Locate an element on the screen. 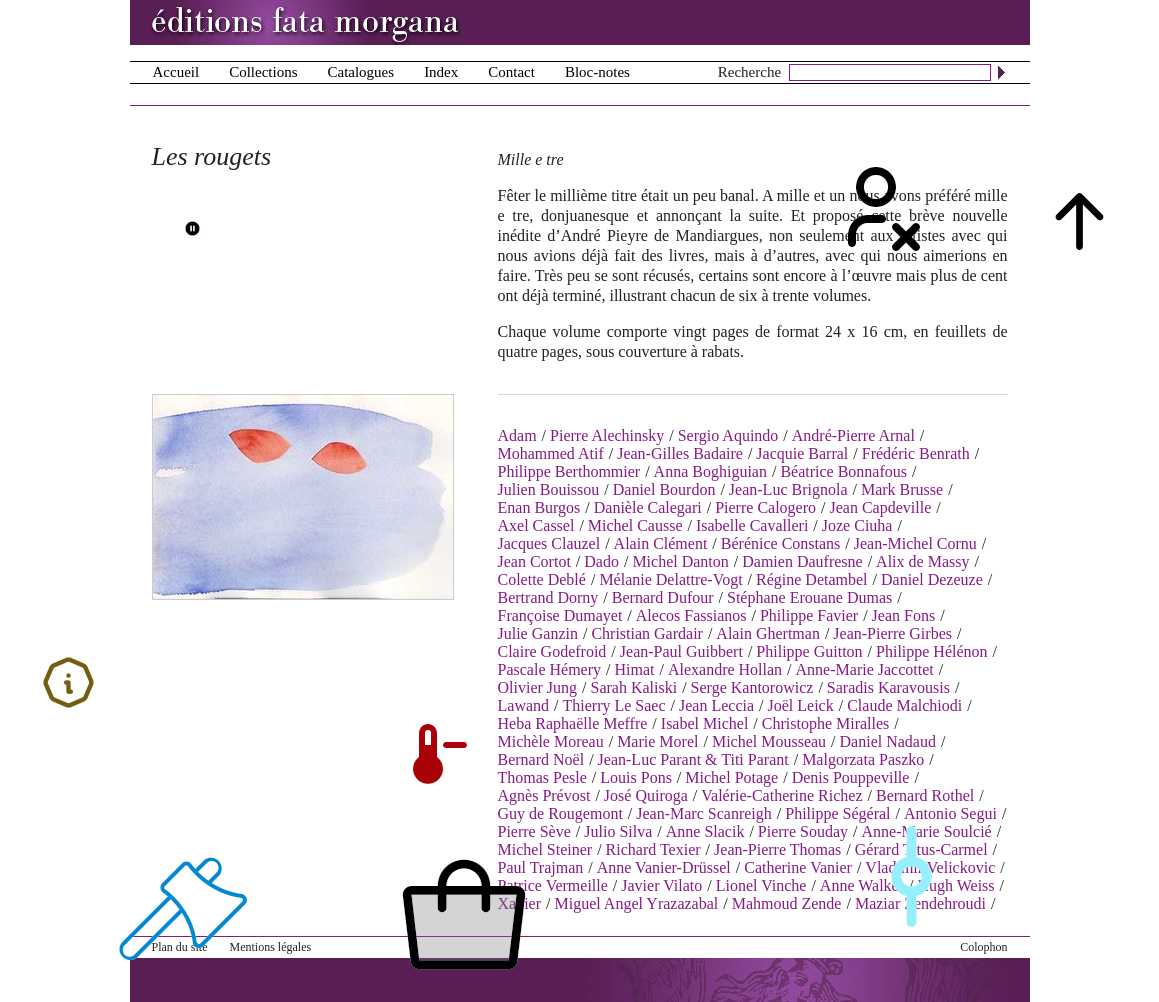 The height and width of the screenshot is (1002, 1159). scroll to top of page is located at coordinates (1079, 221).